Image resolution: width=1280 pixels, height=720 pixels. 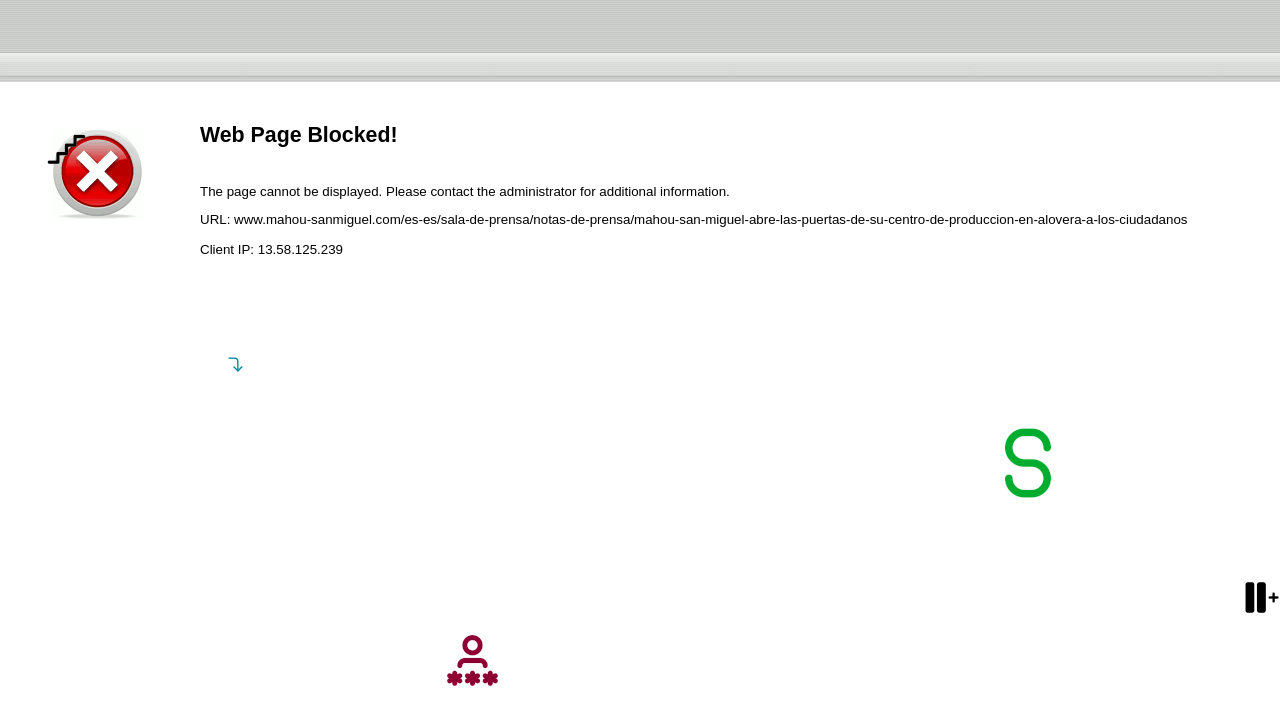 I want to click on enter user password to sign in, so click(x=472, y=660).